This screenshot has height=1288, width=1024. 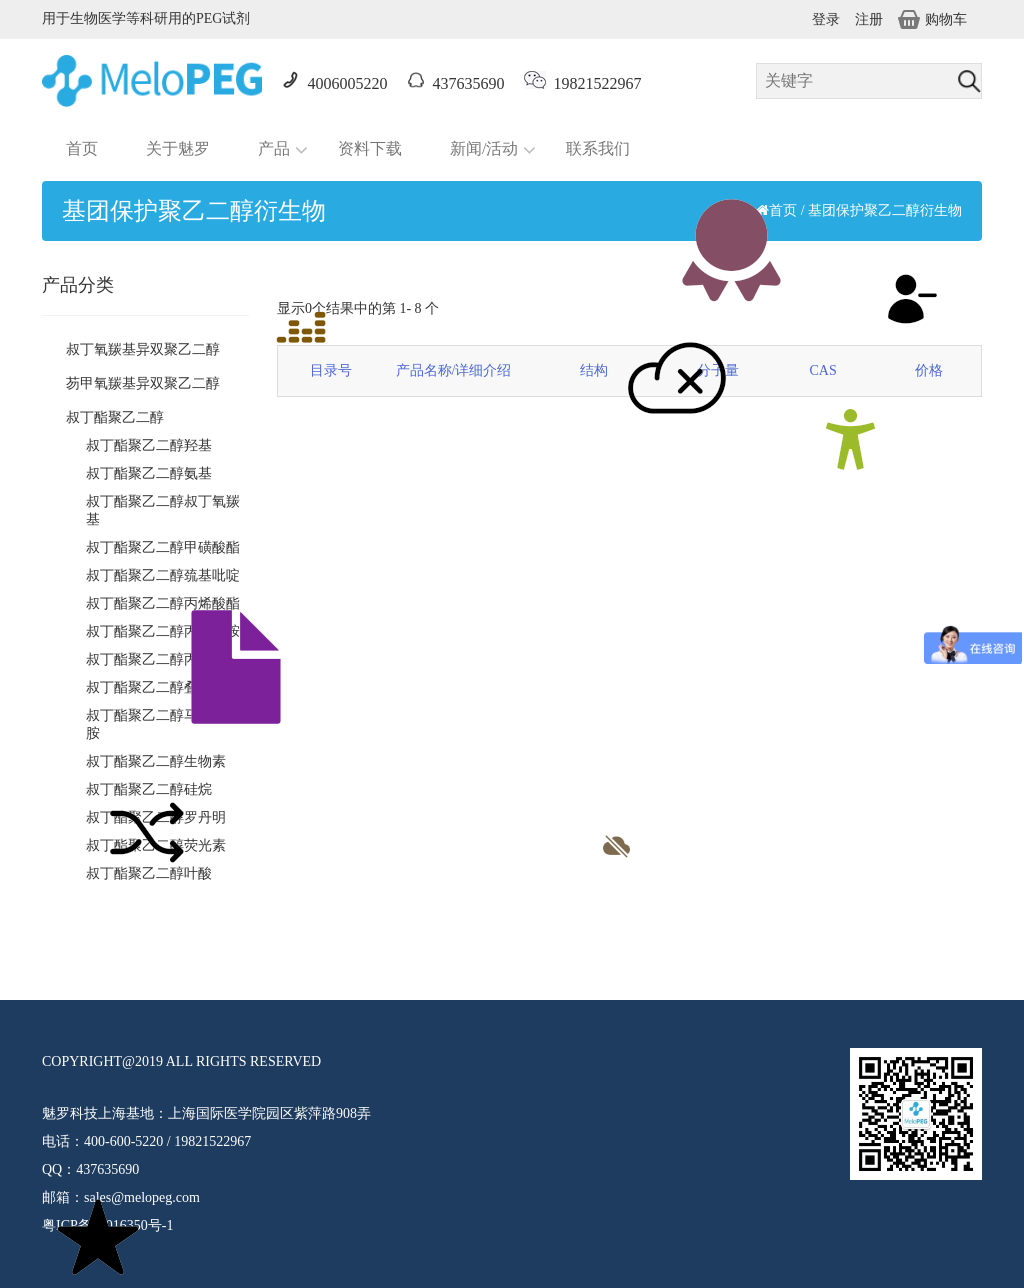 What do you see at coordinates (616, 846) in the screenshot?
I see `indicates no cloud connection available` at bounding box center [616, 846].